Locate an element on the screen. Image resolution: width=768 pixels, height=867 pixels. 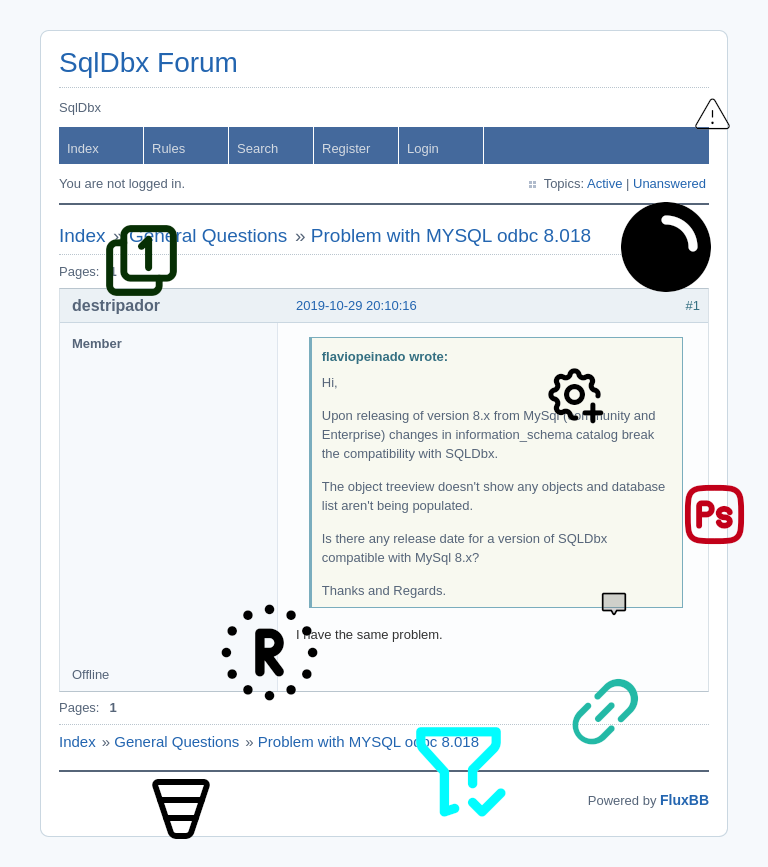
open Adobe Photoshop is located at coordinates (714, 514).